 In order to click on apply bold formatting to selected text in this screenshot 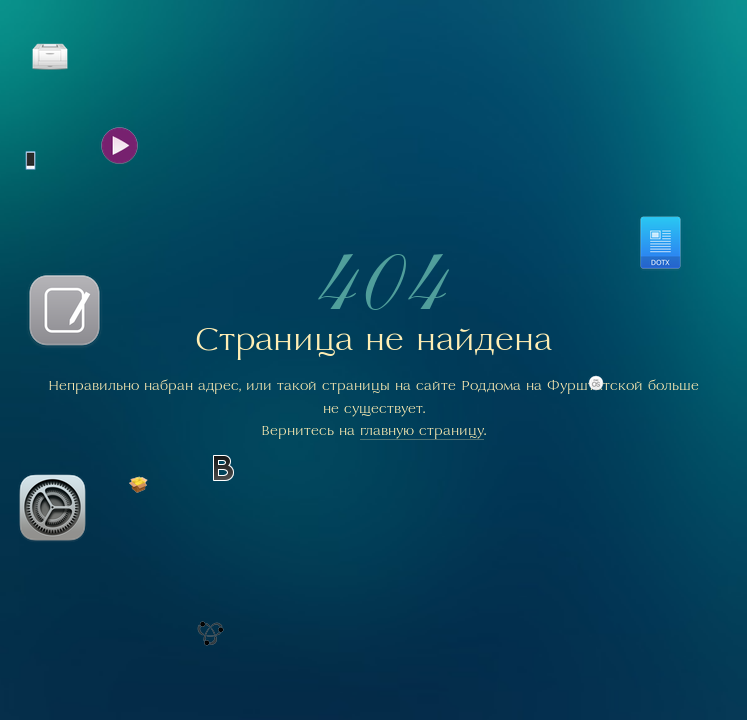, I will do `click(223, 468)`.